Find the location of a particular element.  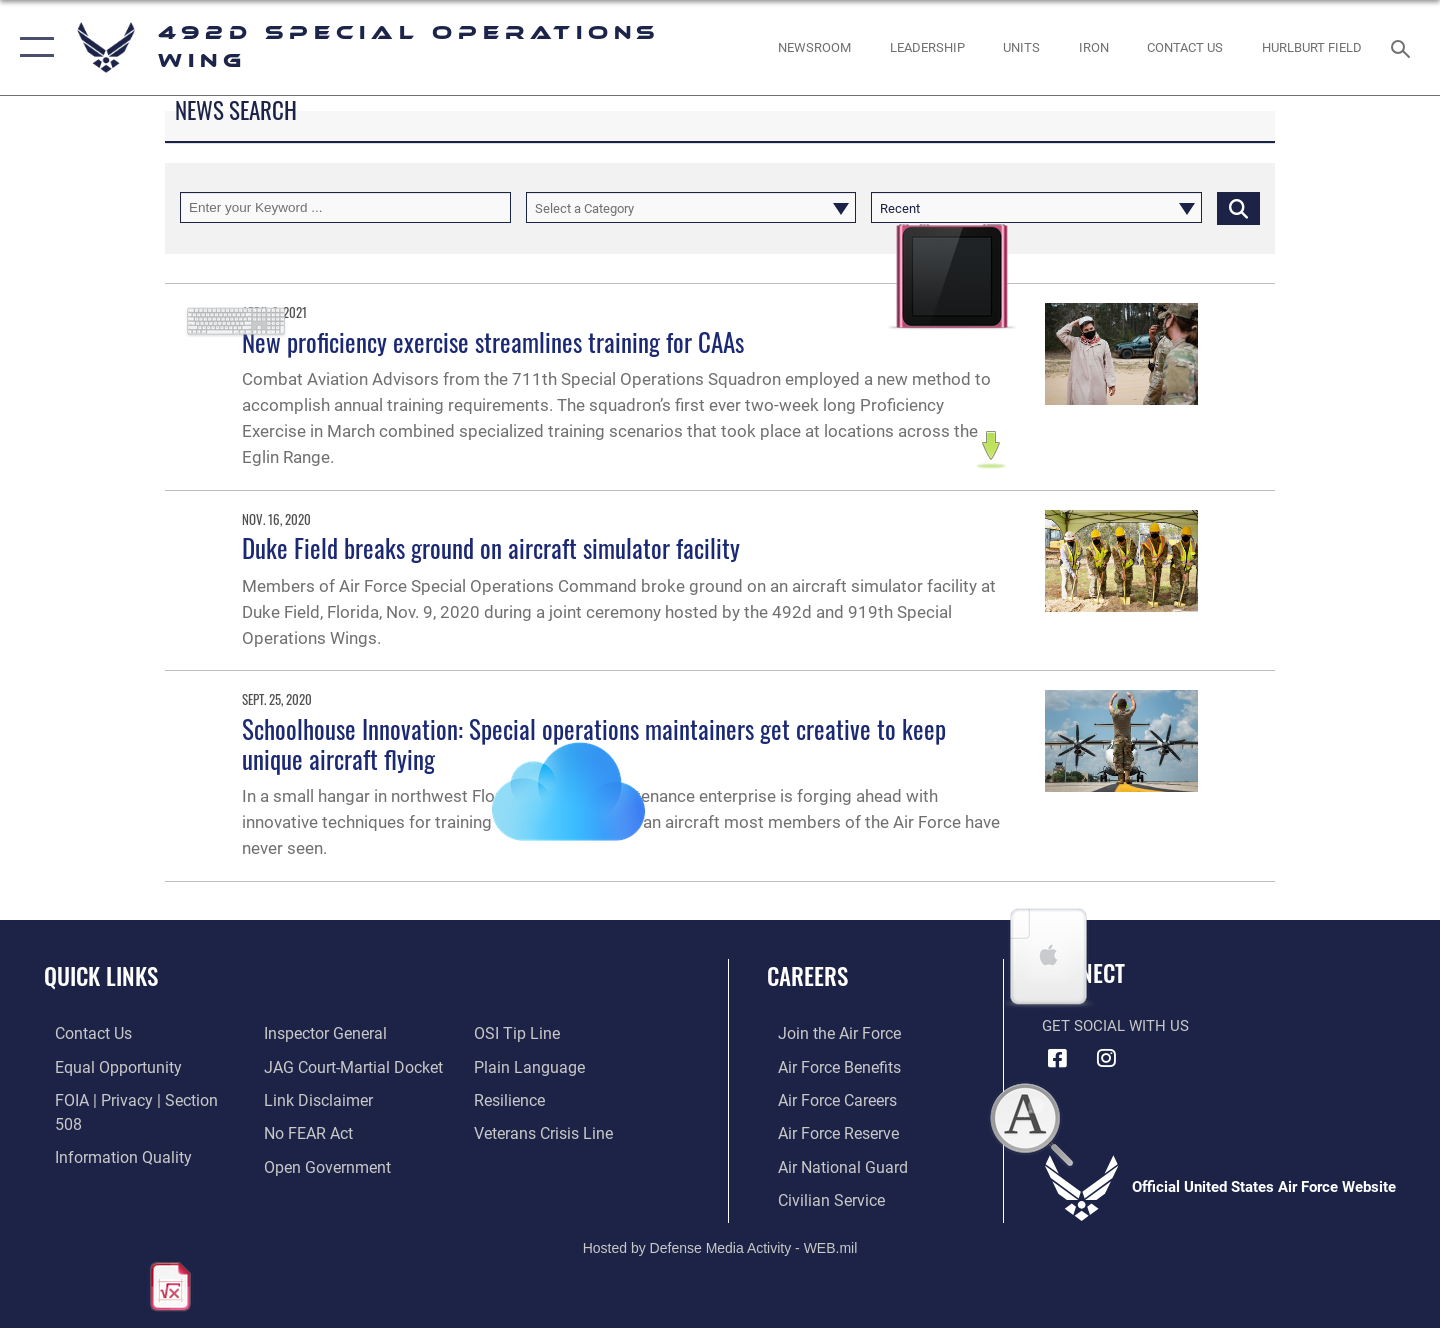

iPod nano device in pink is located at coordinates (952, 276).